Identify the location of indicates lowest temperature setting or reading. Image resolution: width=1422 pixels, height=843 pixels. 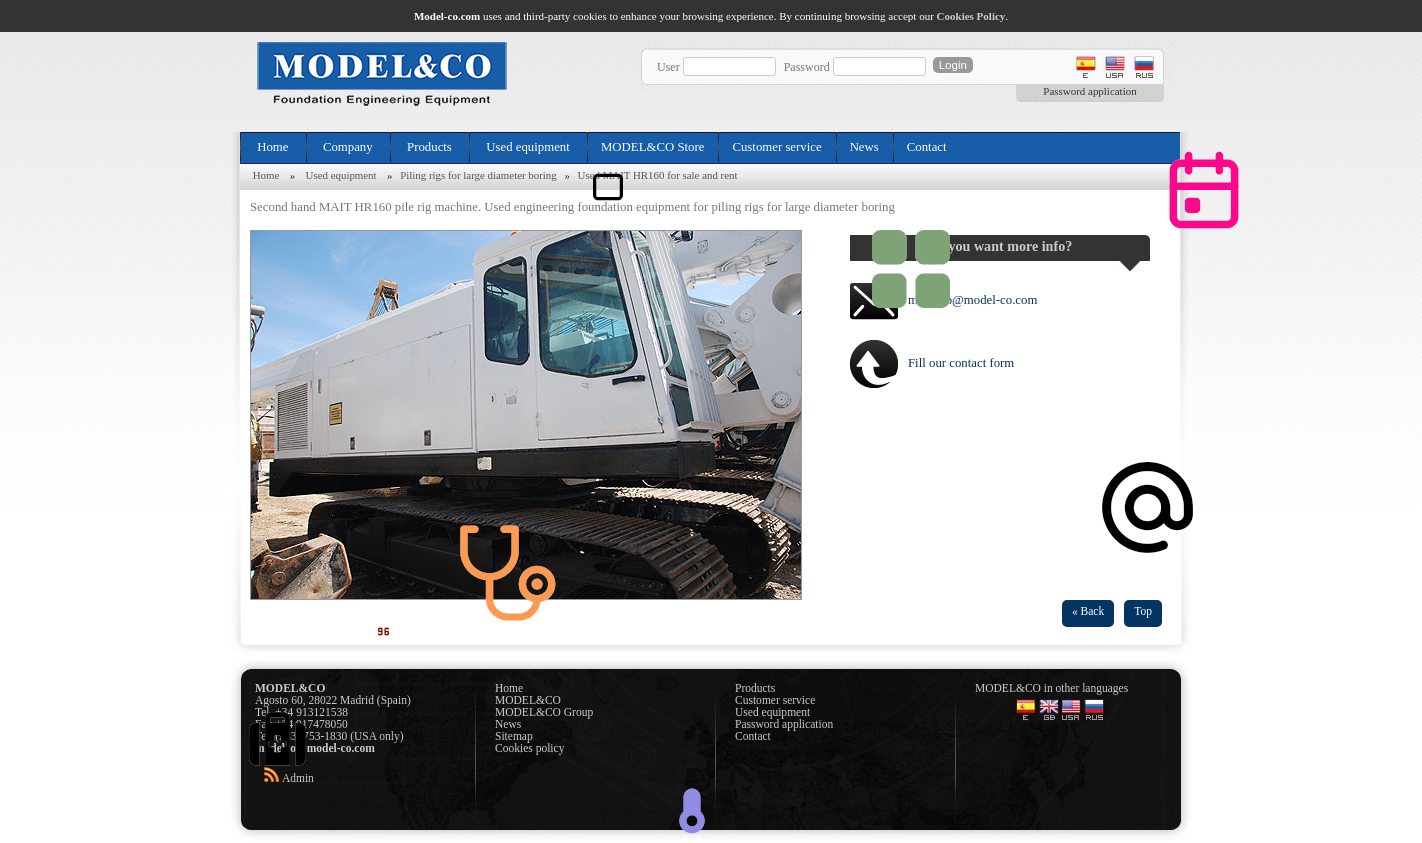
(692, 811).